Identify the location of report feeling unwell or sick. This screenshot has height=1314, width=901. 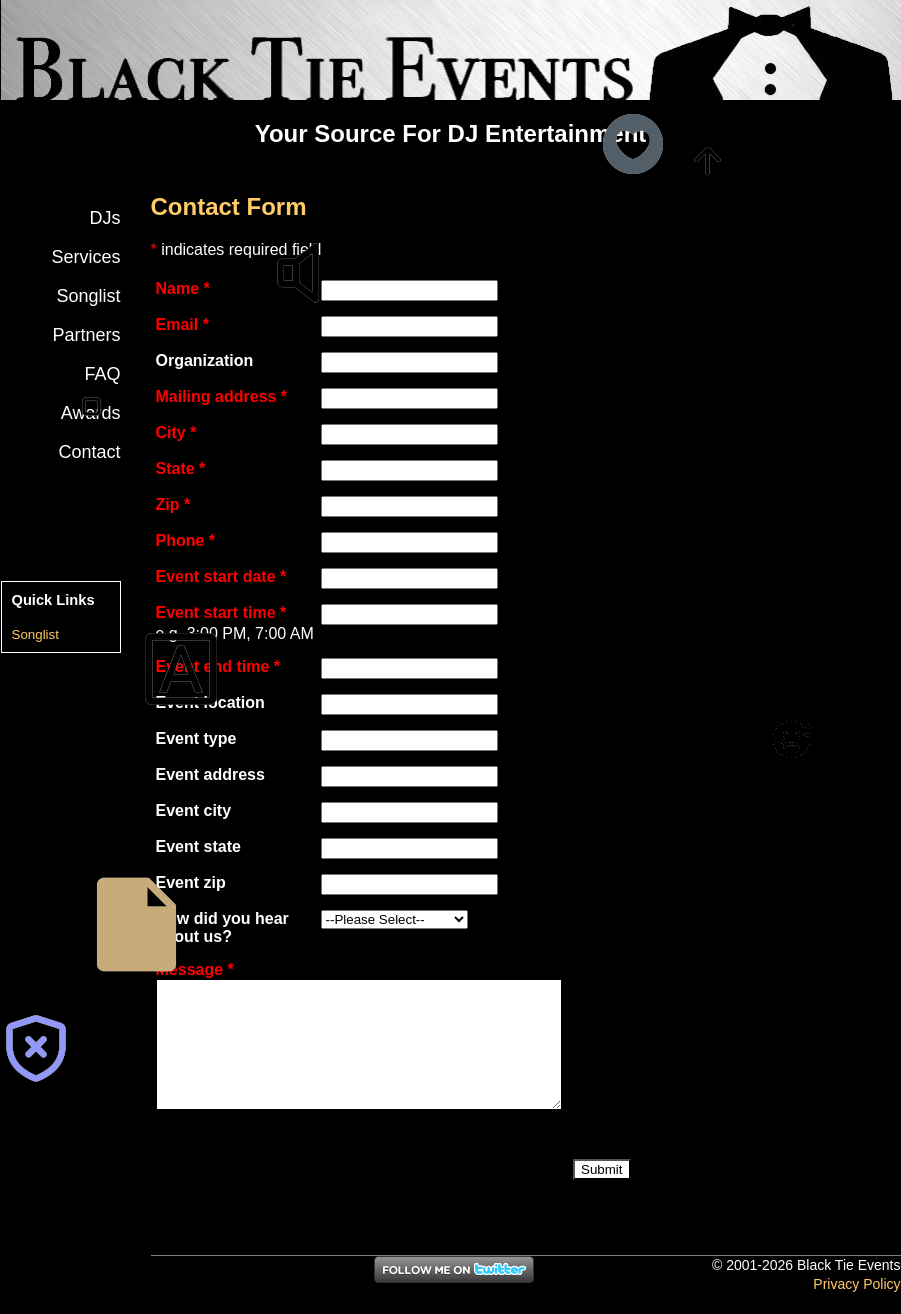
(791, 739).